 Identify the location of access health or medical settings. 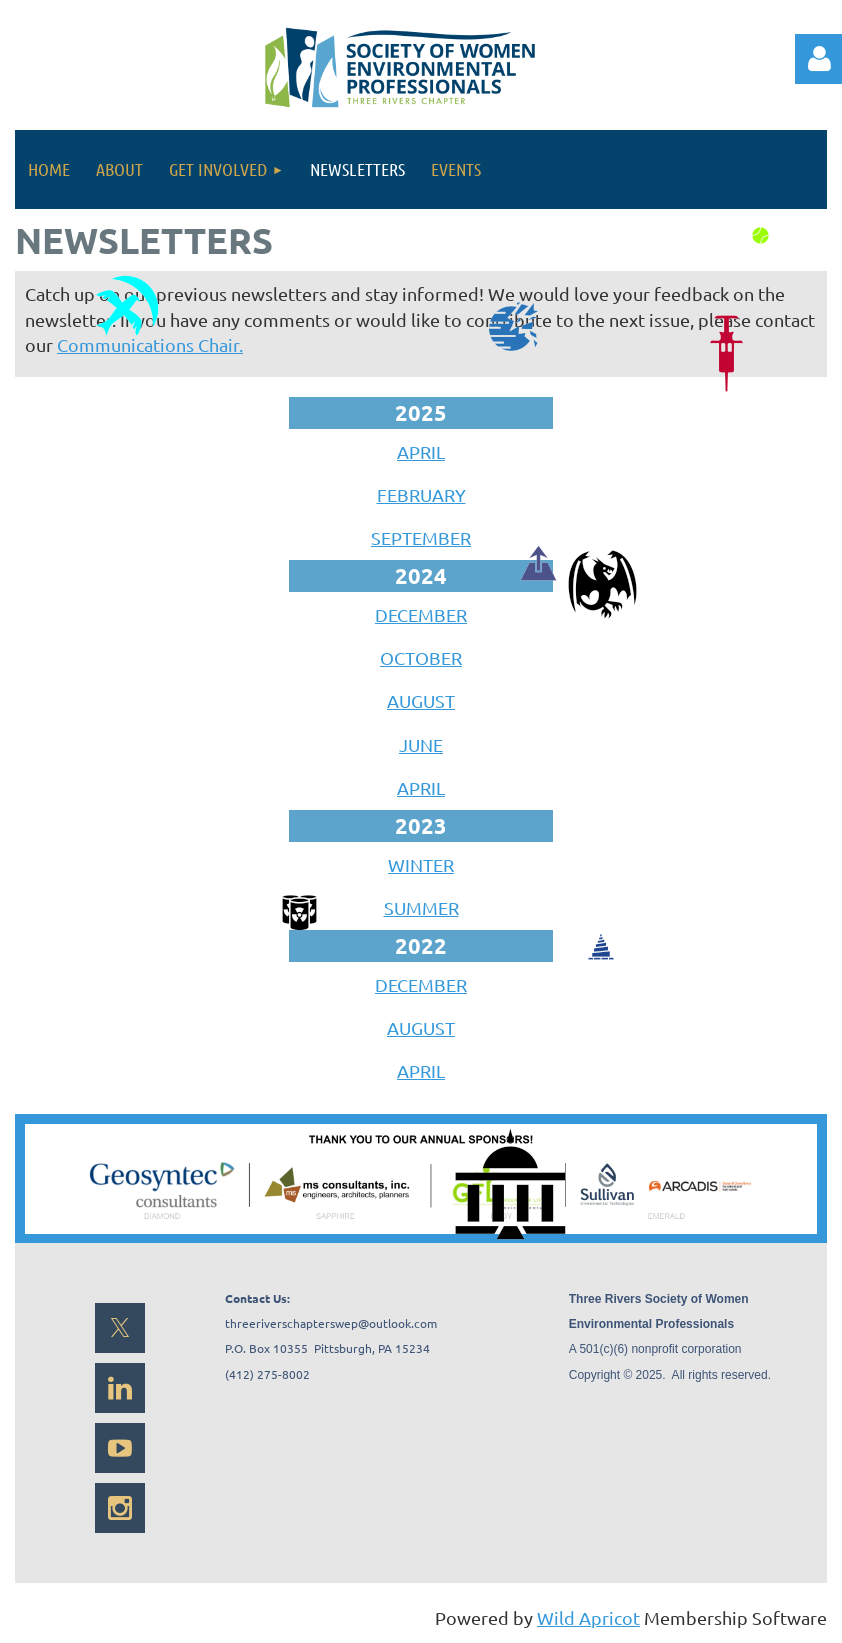
(726, 353).